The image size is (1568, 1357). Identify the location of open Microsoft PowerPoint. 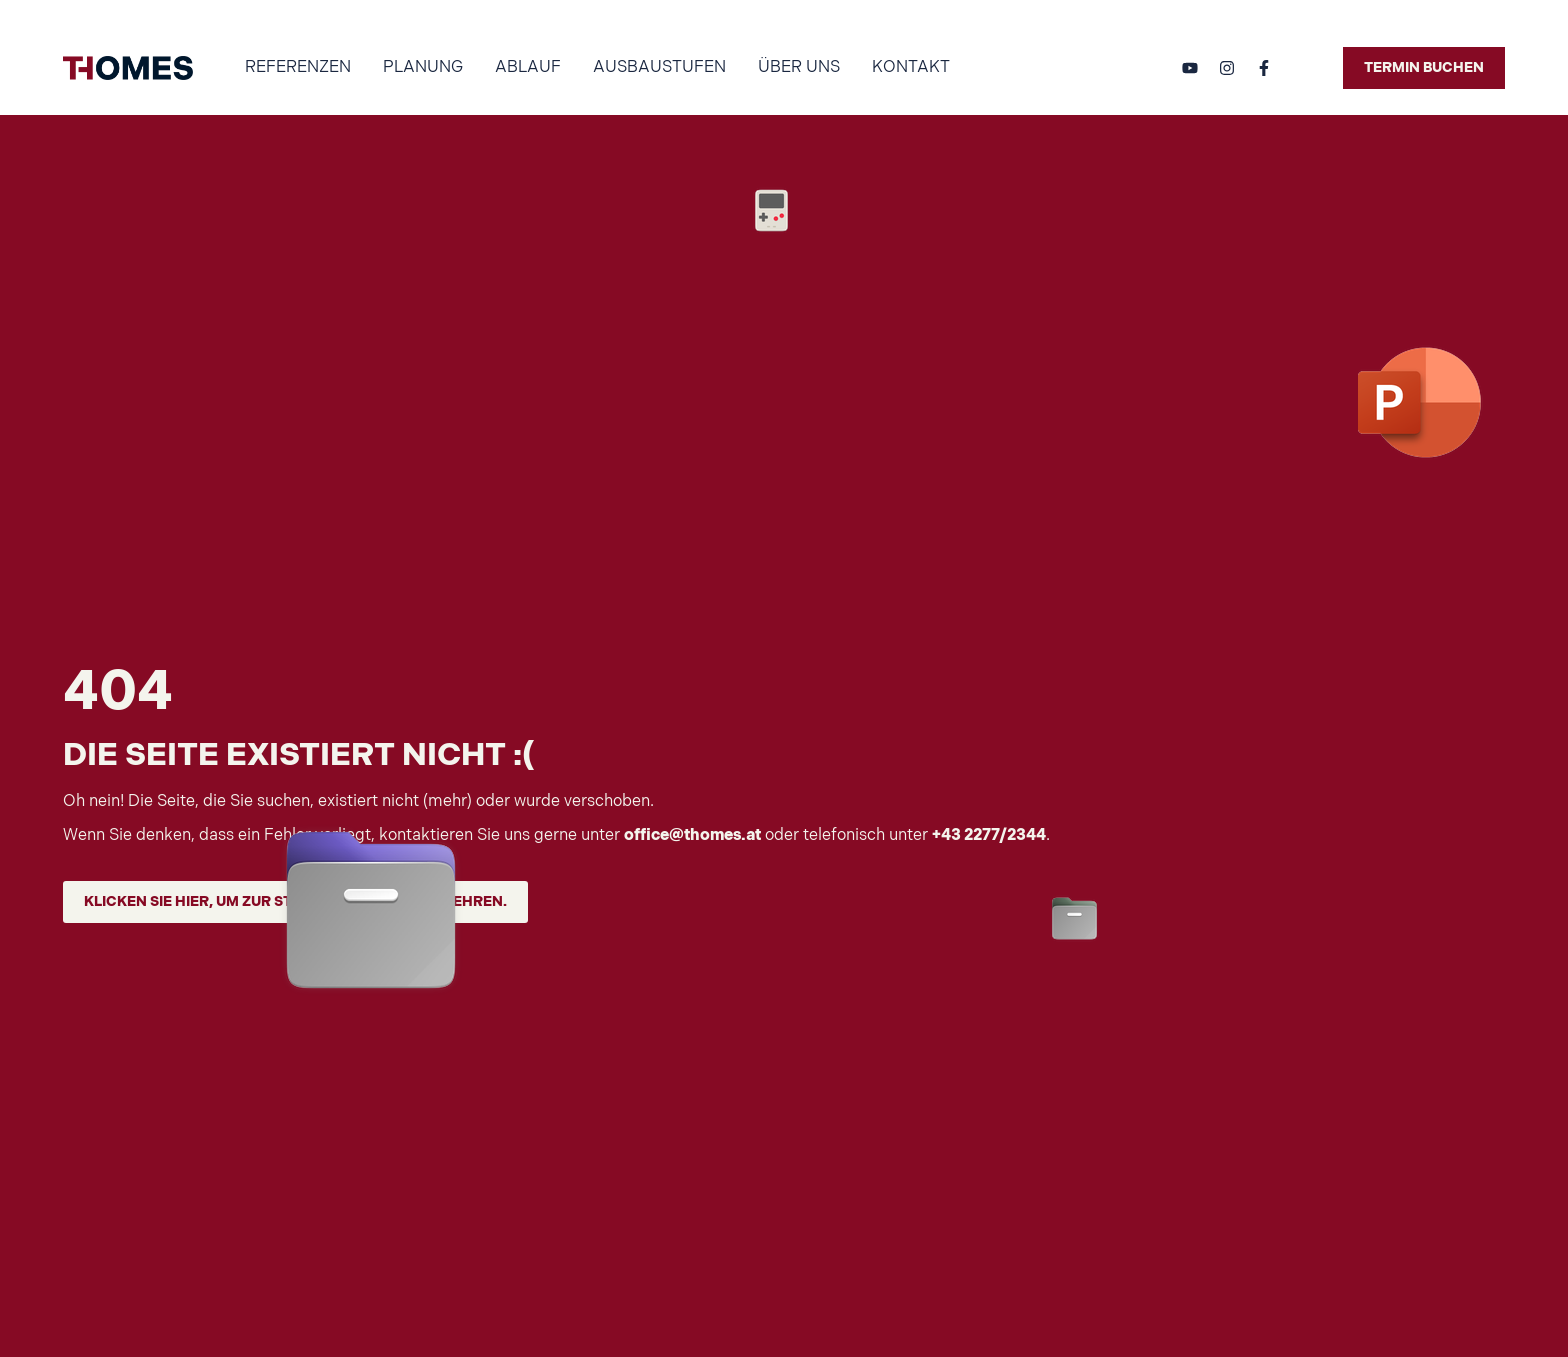
(1420, 402).